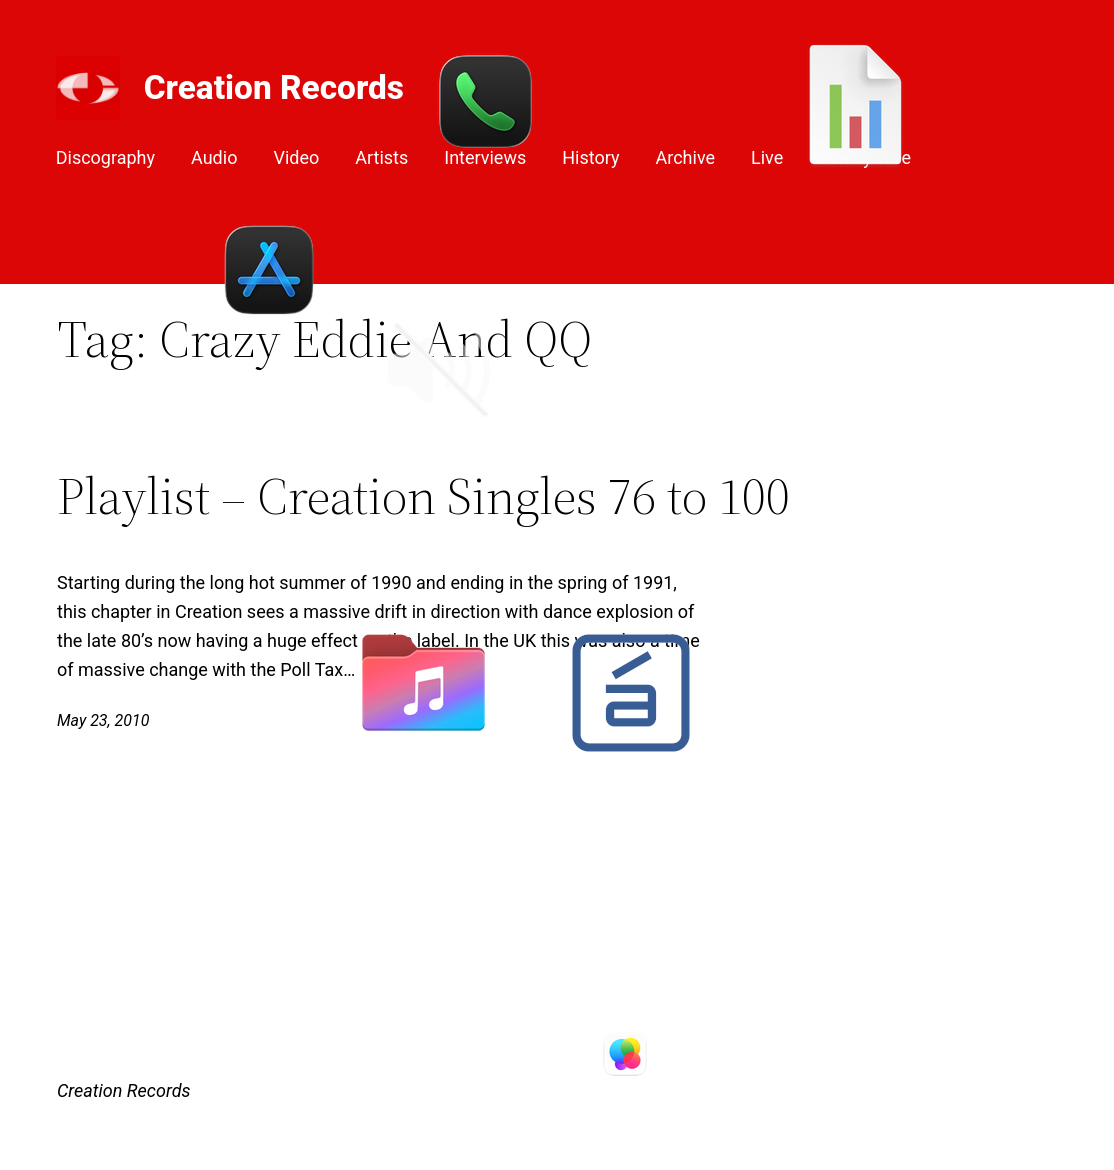 This screenshot has width=1114, height=1170. Describe the element at coordinates (269, 270) in the screenshot. I see `open the app store connect or developer tools` at that location.